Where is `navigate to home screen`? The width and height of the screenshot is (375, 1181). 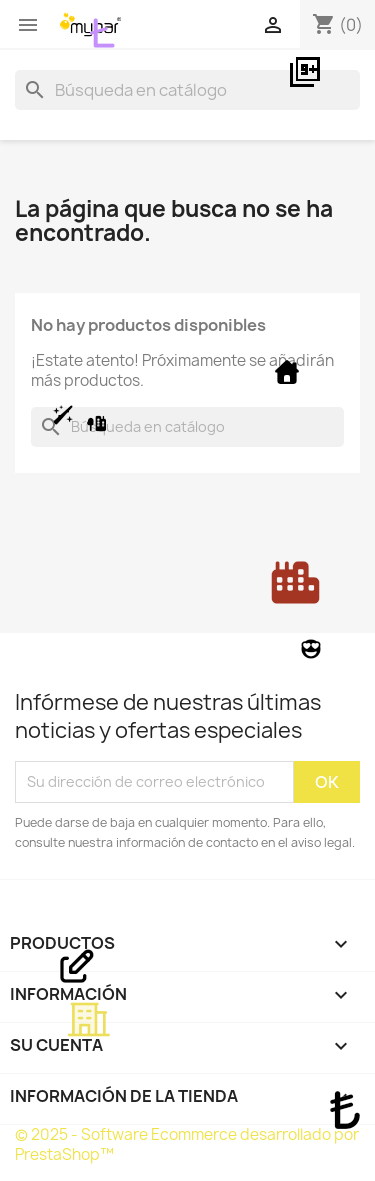
navigate to home screen is located at coordinates (287, 372).